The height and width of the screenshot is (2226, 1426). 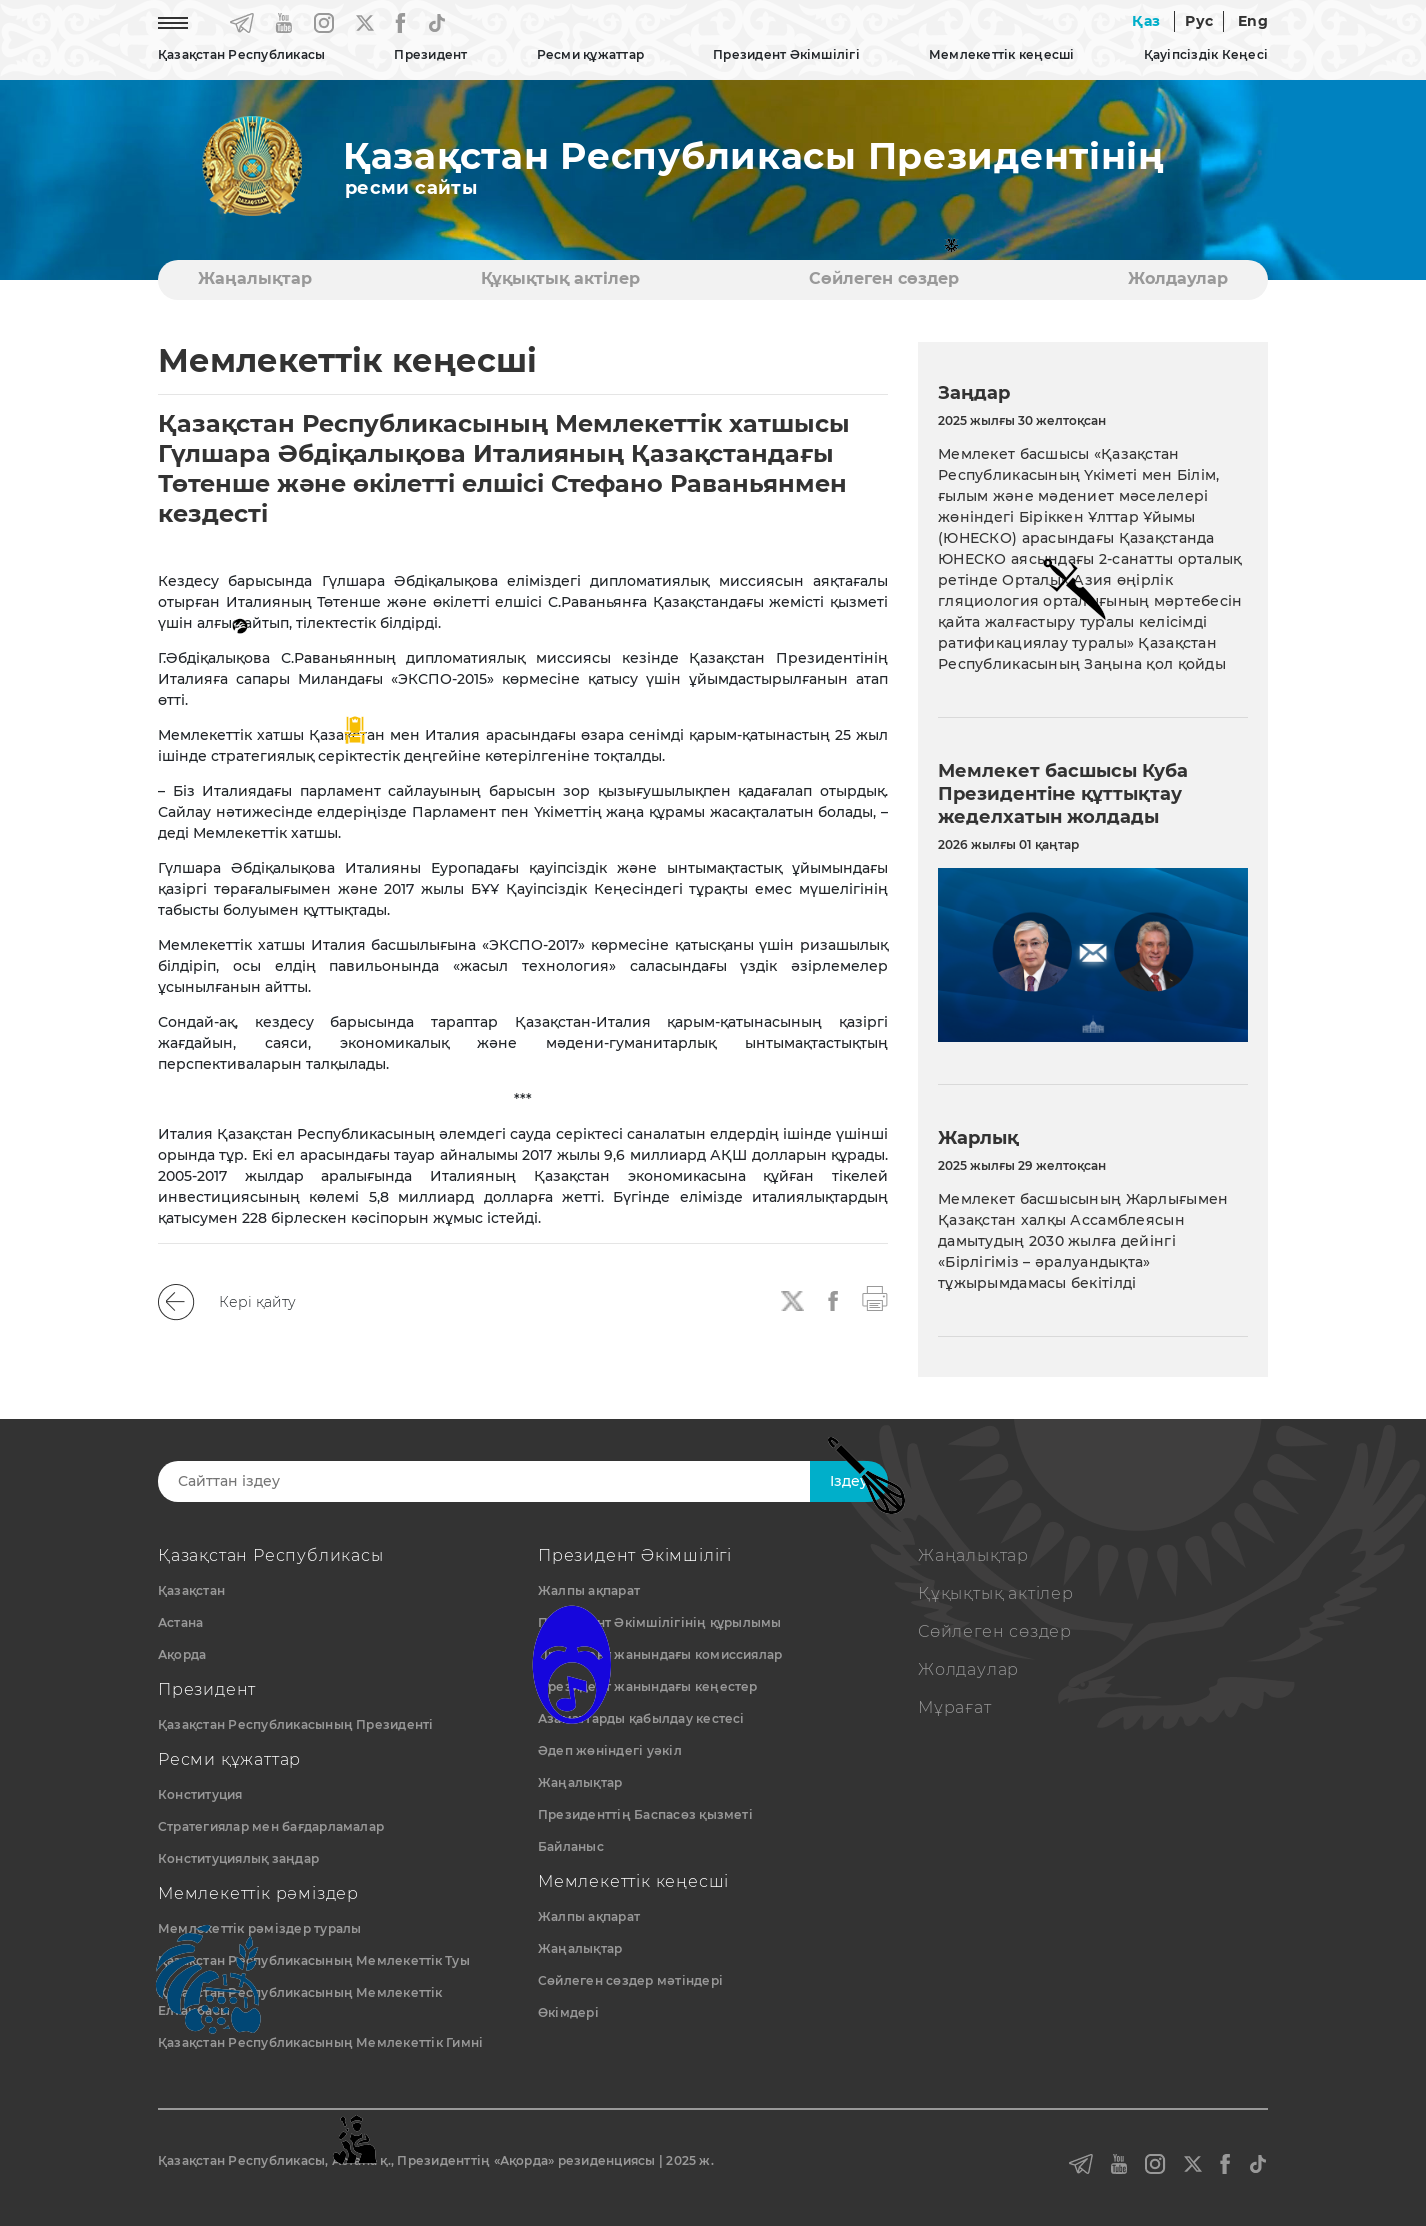 What do you see at coordinates (208, 1978) in the screenshot?
I see `indicates harvest or abundance theme` at bounding box center [208, 1978].